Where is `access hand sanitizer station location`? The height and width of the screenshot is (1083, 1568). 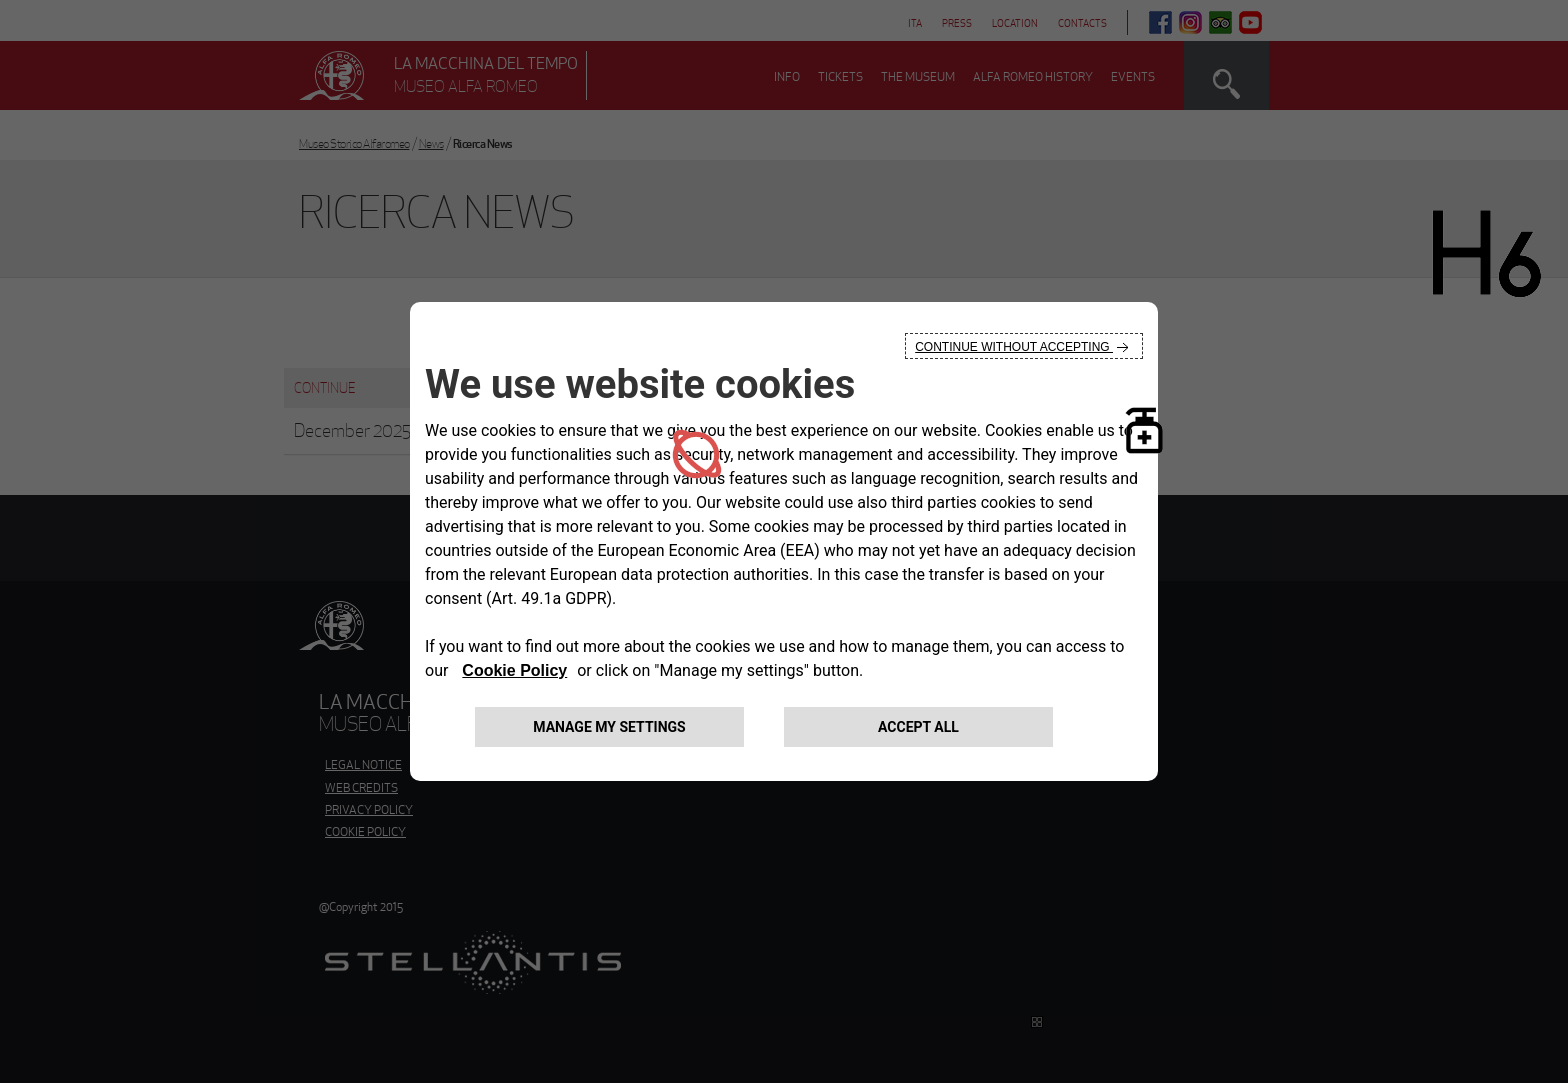 access hand sanitizer station location is located at coordinates (1144, 430).